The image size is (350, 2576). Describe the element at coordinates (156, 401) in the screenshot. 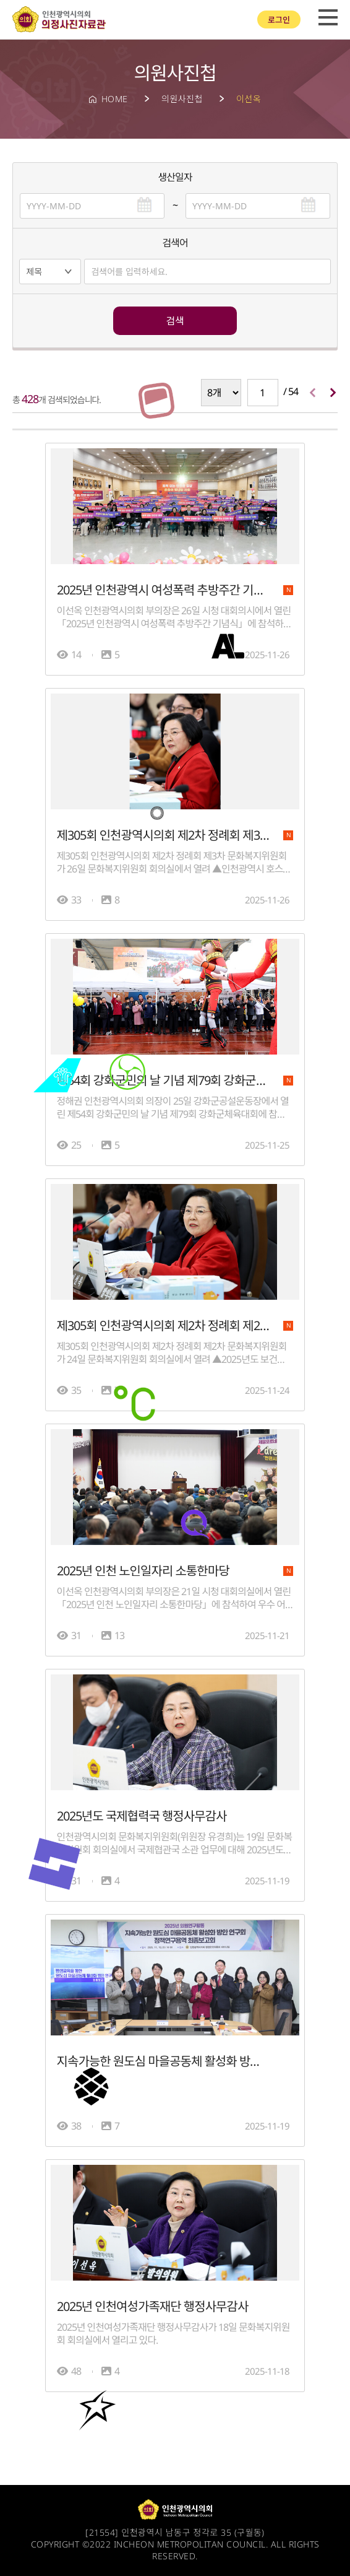

I see `headless ui component library logo` at that location.